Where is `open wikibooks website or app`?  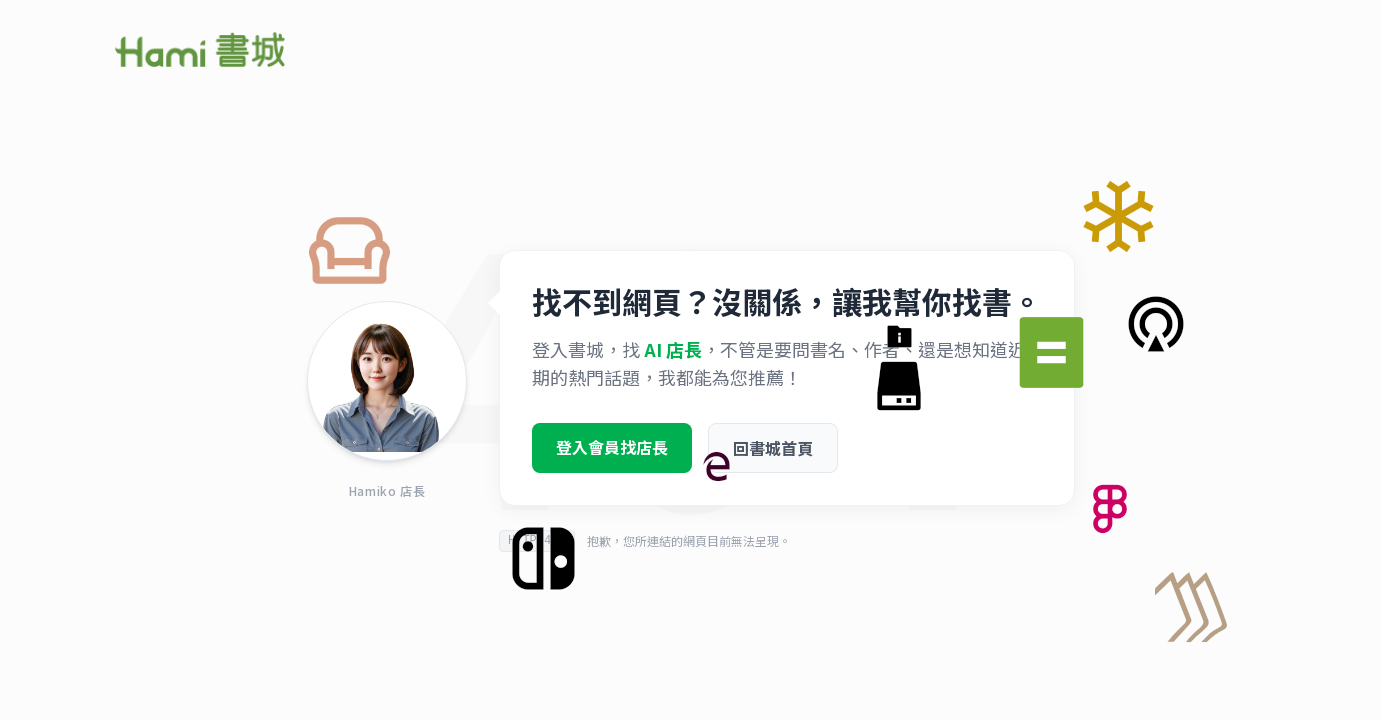 open wikibooks website or app is located at coordinates (1191, 607).